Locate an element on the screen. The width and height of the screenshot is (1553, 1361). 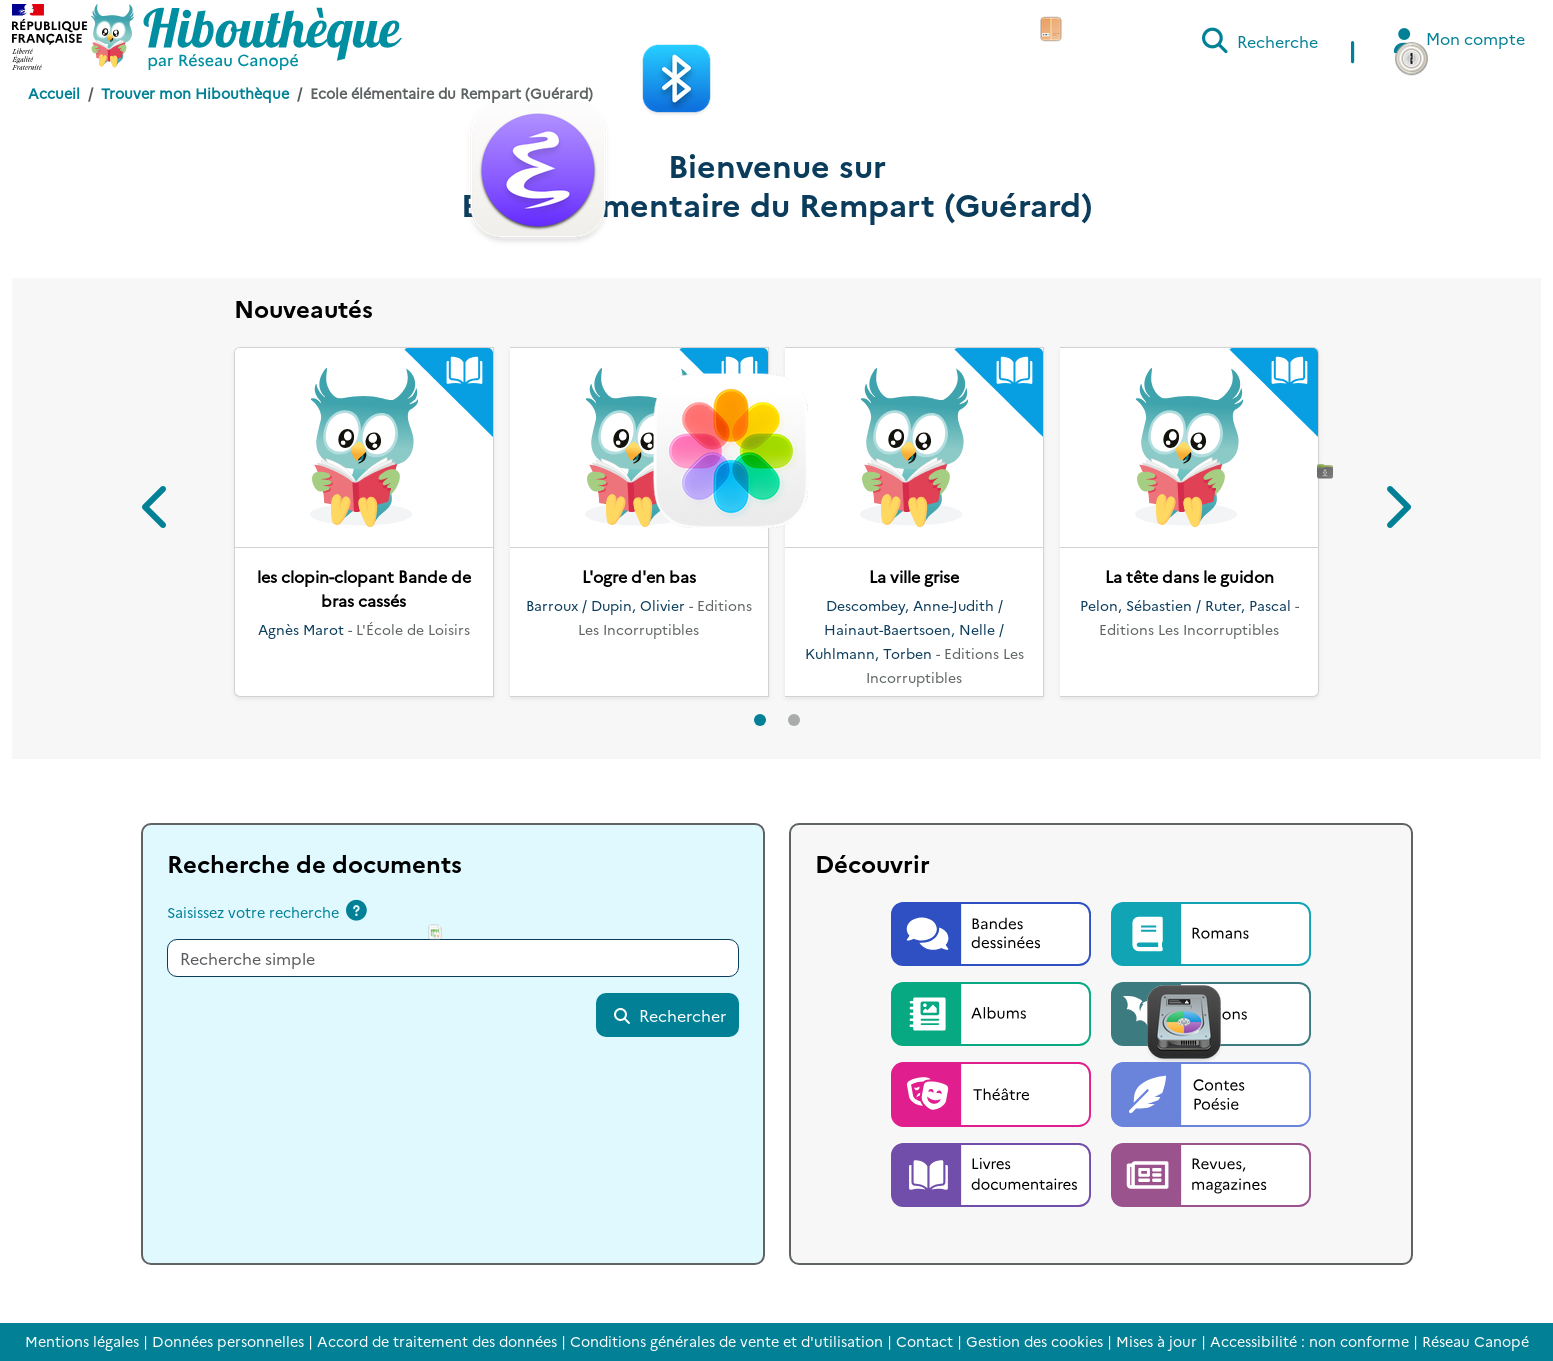
a package or archive file type is located at coordinates (1051, 29).